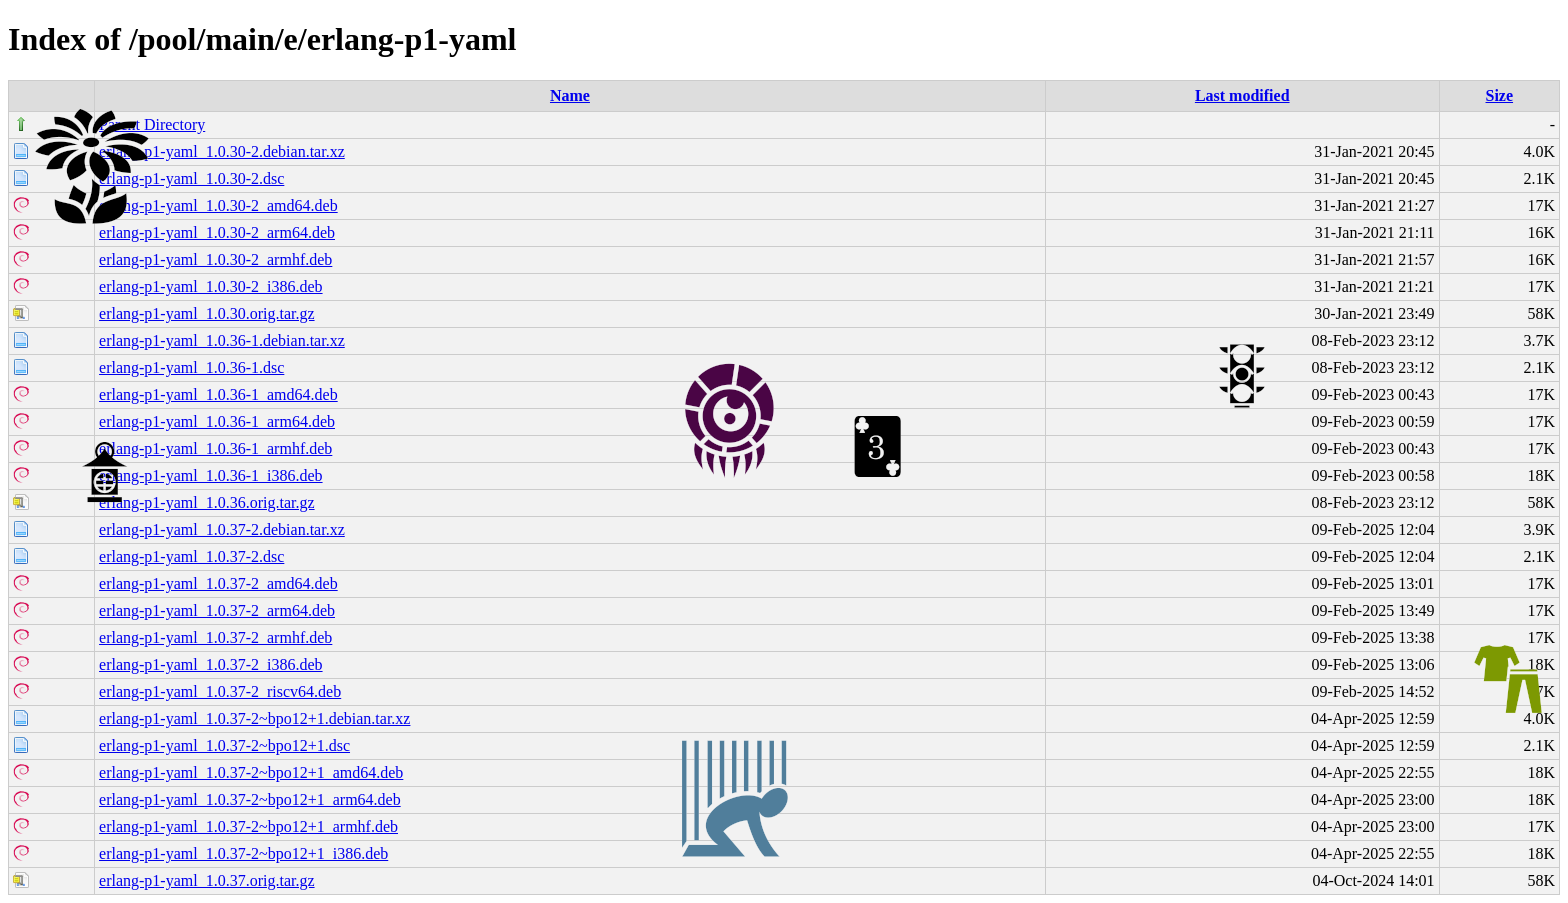 Image resolution: width=1568 pixels, height=903 pixels. What do you see at coordinates (729, 420) in the screenshot?
I see `summon or activate a beholder creature` at bounding box center [729, 420].